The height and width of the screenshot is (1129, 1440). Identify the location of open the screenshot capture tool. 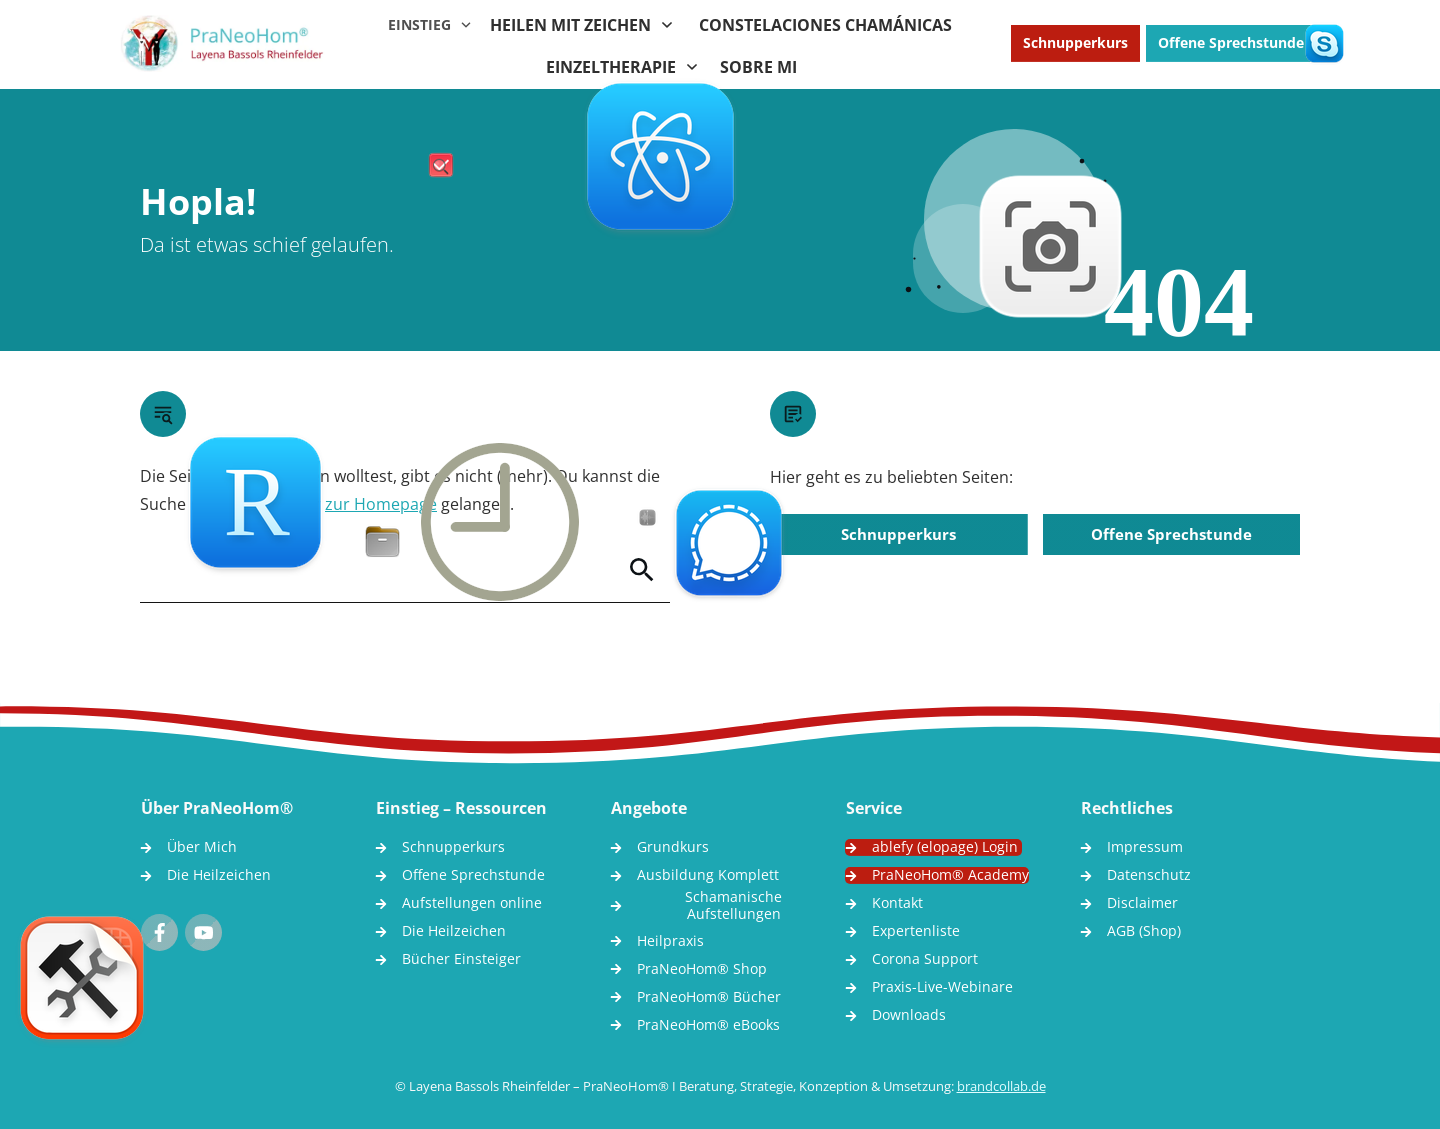
(1050, 246).